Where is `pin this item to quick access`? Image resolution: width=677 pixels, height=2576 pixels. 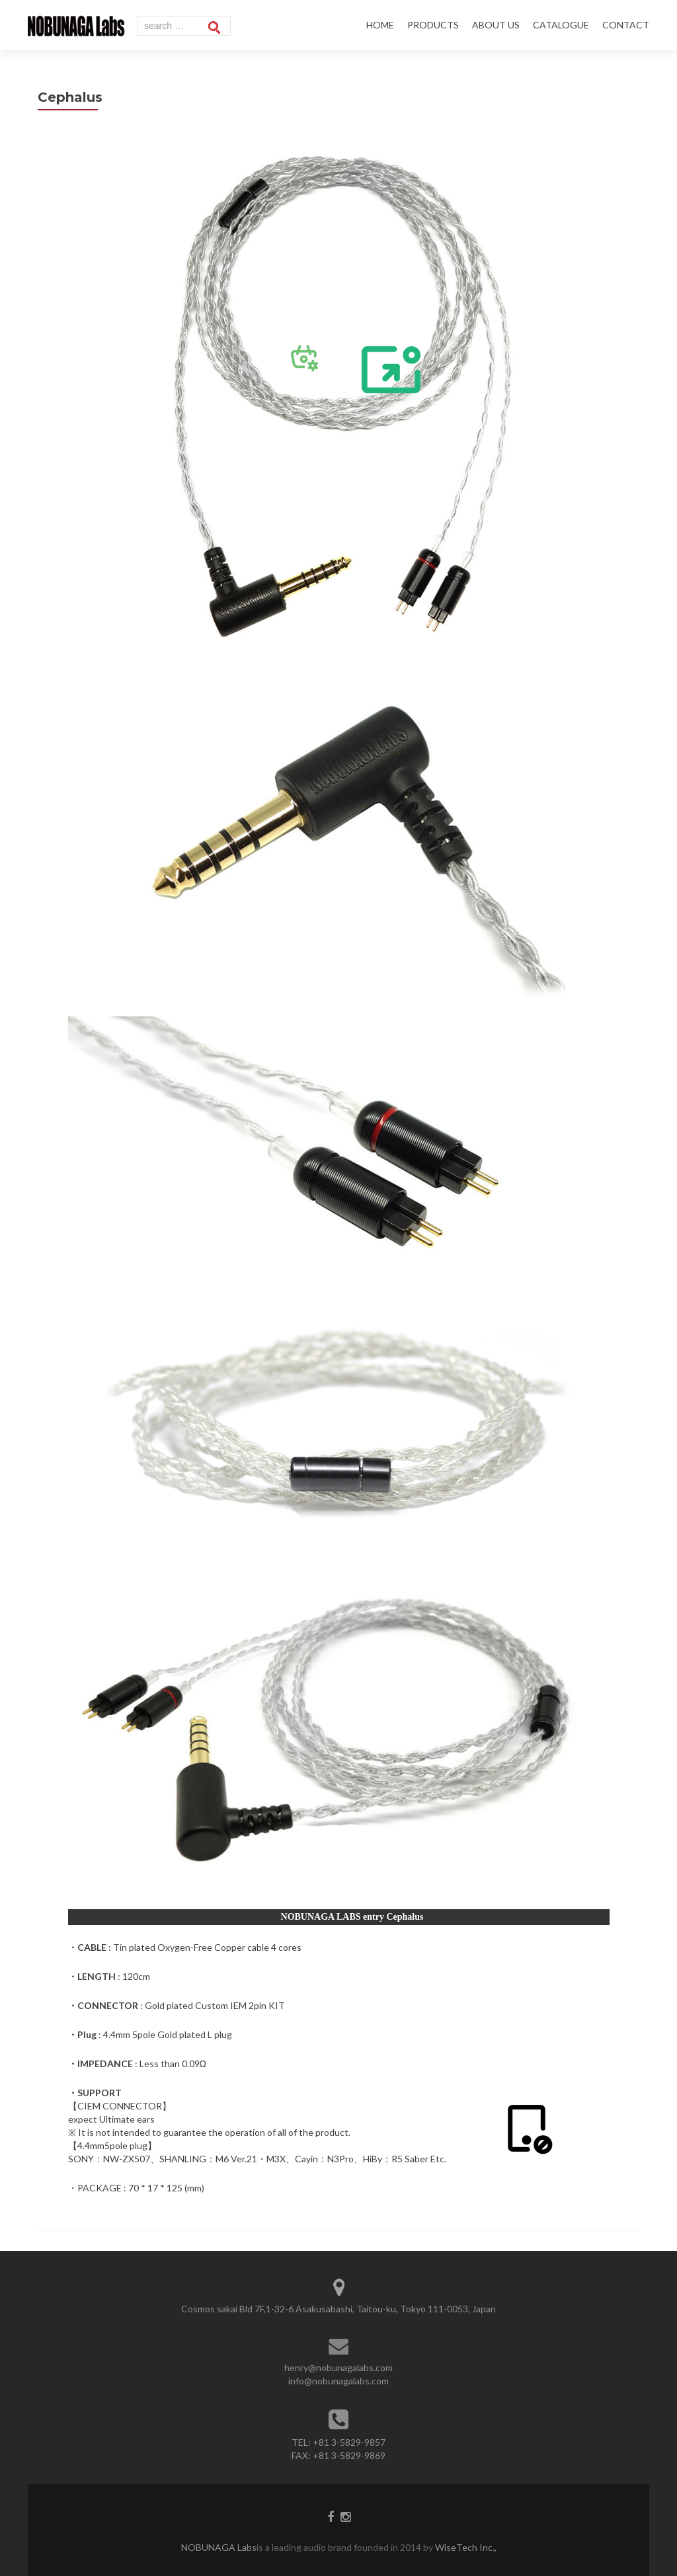 pin this item to quick access is located at coordinates (391, 369).